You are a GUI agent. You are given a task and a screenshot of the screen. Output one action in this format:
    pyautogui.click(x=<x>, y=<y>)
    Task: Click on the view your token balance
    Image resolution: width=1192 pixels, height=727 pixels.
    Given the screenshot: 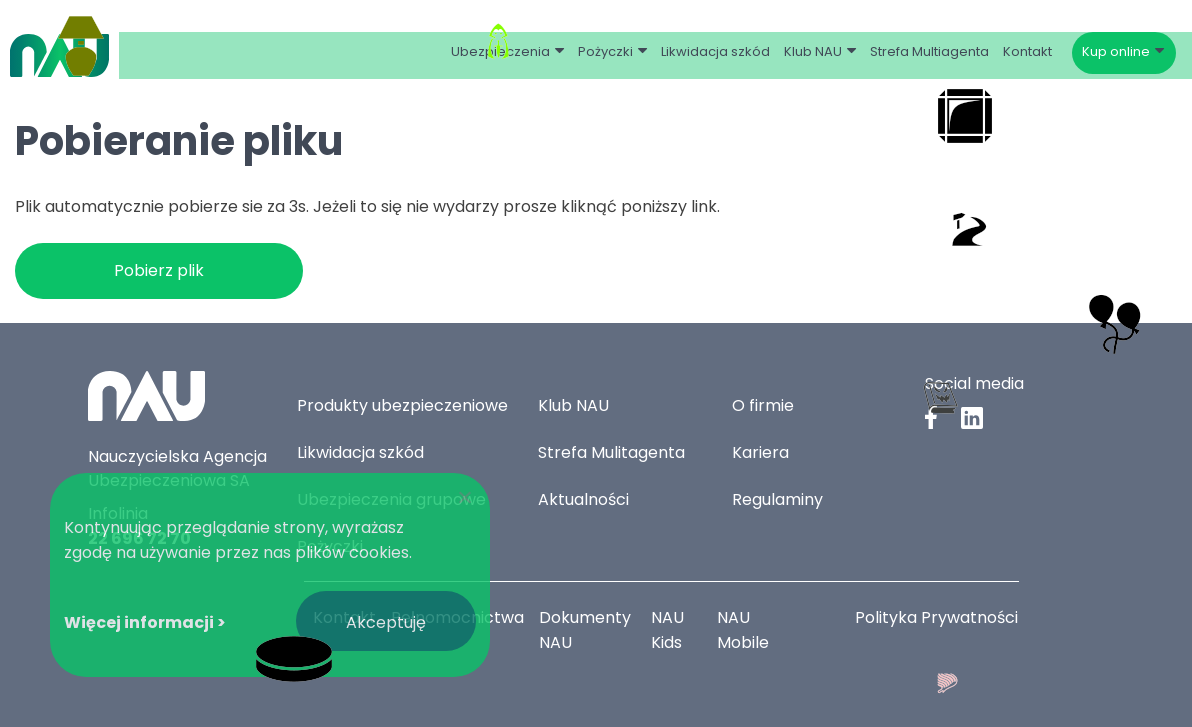 What is the action you would take?
    pyautogui.click(x=294, y=659)
    